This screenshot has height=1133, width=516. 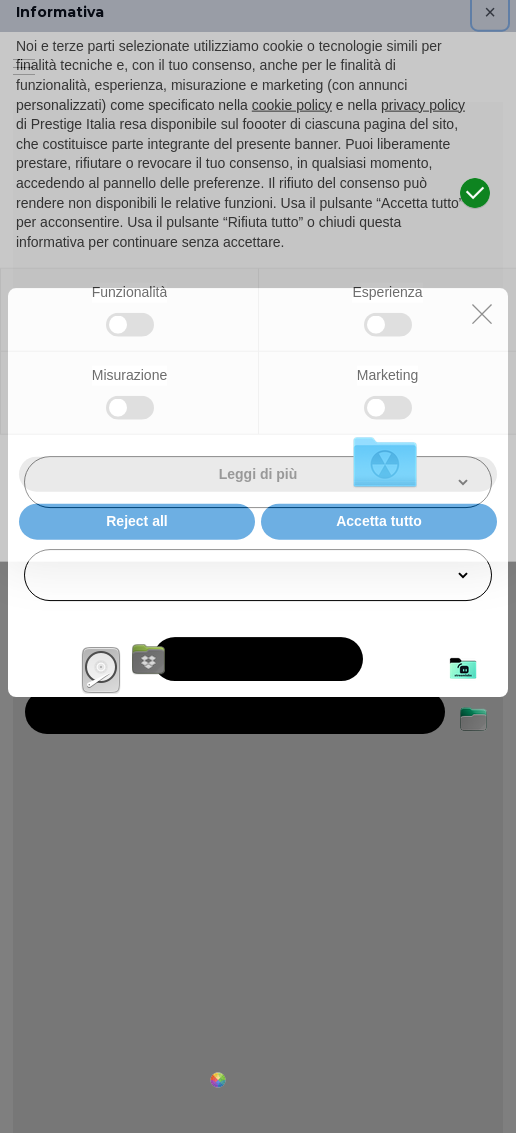 What do you see at coordinates (475, 193) in the screenshot?
I see `indicates file is synced and shared successfully` at bounding box center [475, 193].